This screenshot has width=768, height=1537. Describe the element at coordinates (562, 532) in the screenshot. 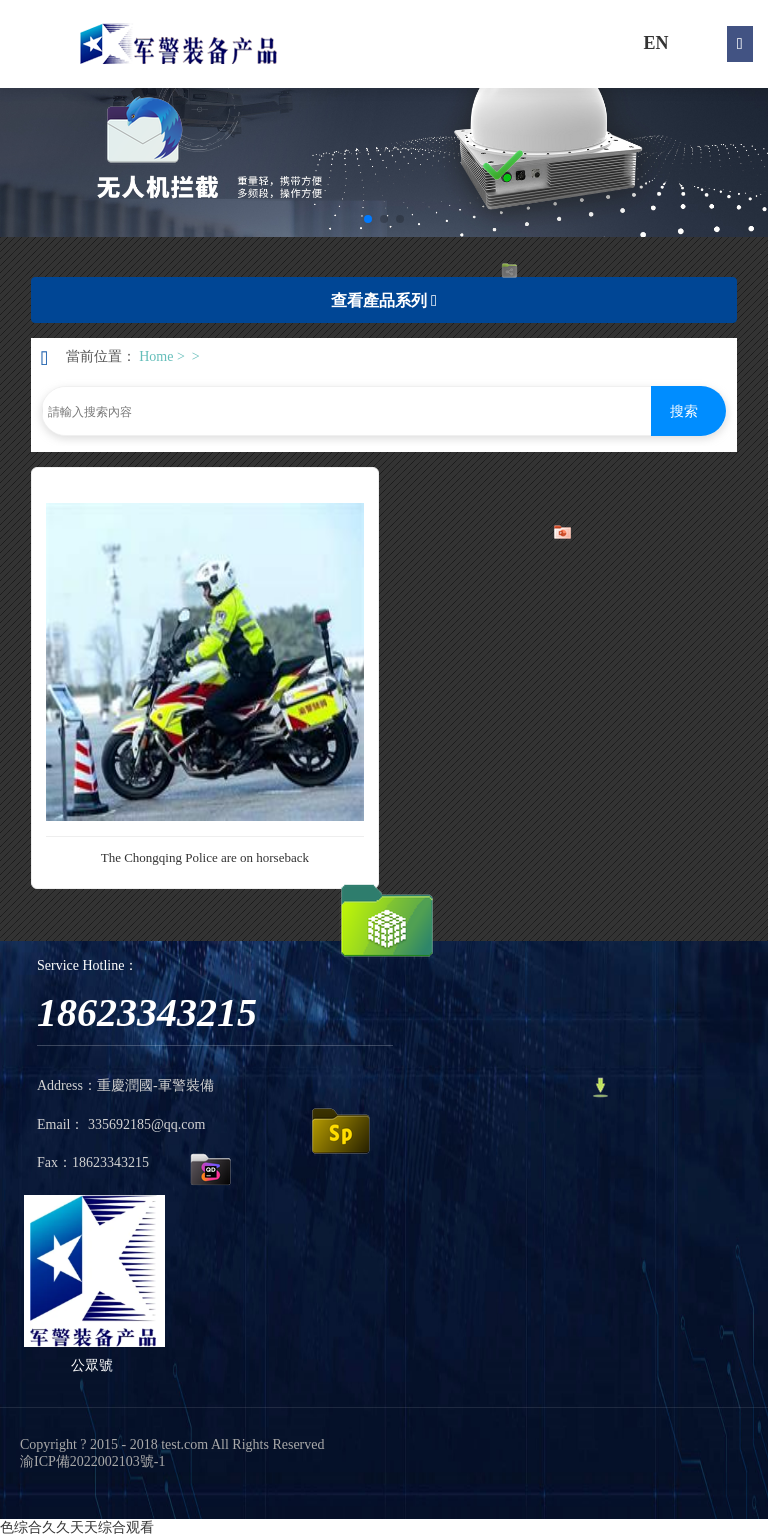

I see `open folder containing PowerPoint files` at that location.